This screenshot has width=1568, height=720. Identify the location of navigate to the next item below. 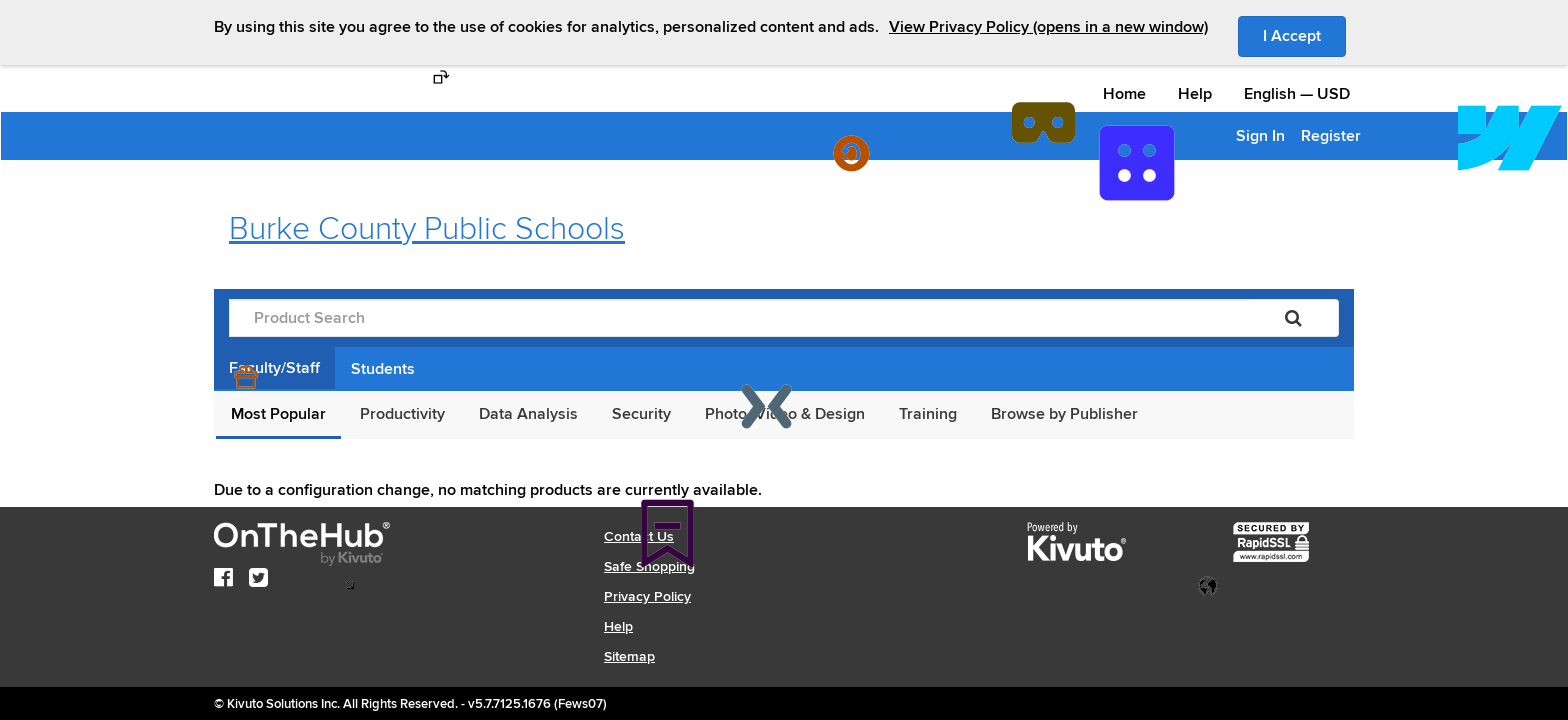
(350, 585).